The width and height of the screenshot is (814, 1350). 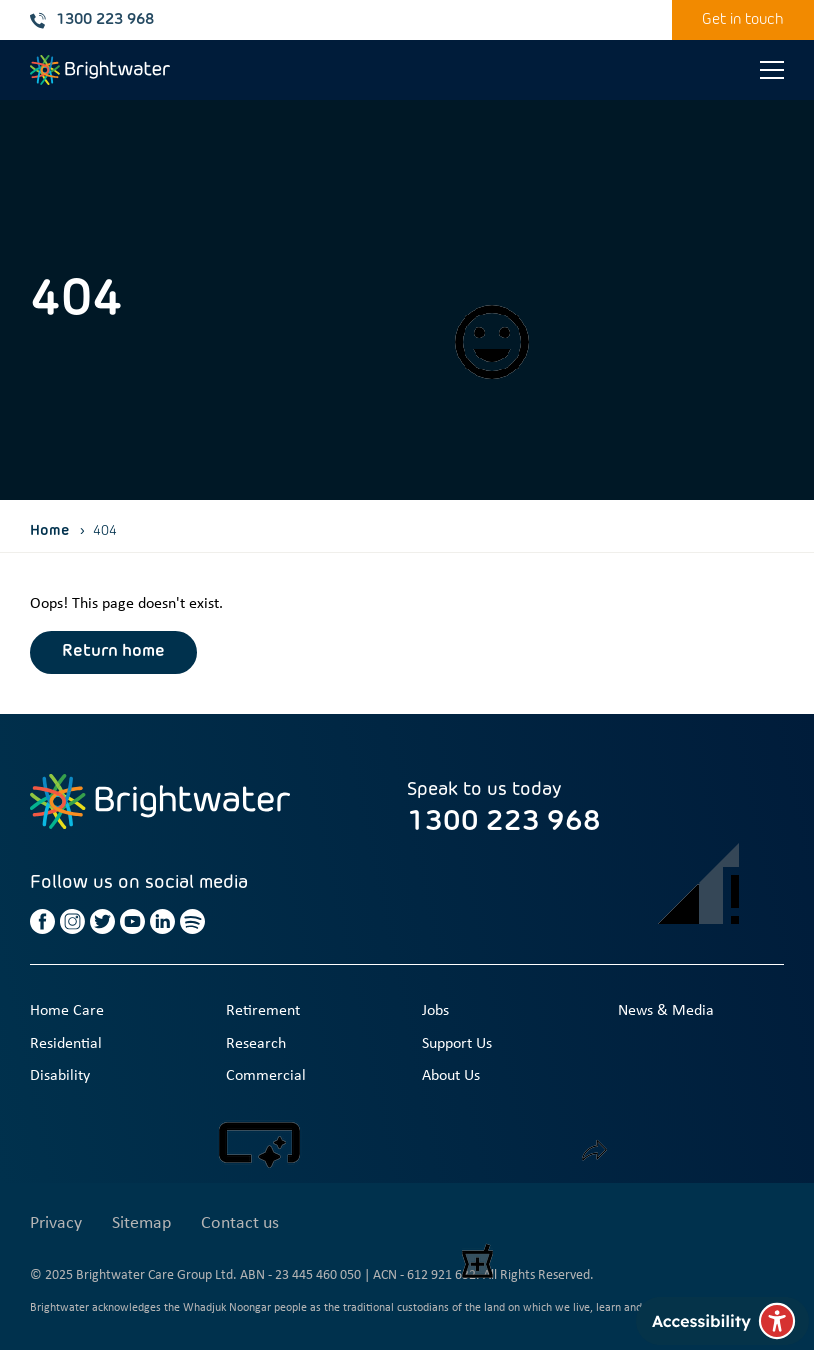 What do you see at coordinates (698, 883) in the screenshot?
I see `indicates weak cellular signal with no internet connection` at bounding box center [698, 883].